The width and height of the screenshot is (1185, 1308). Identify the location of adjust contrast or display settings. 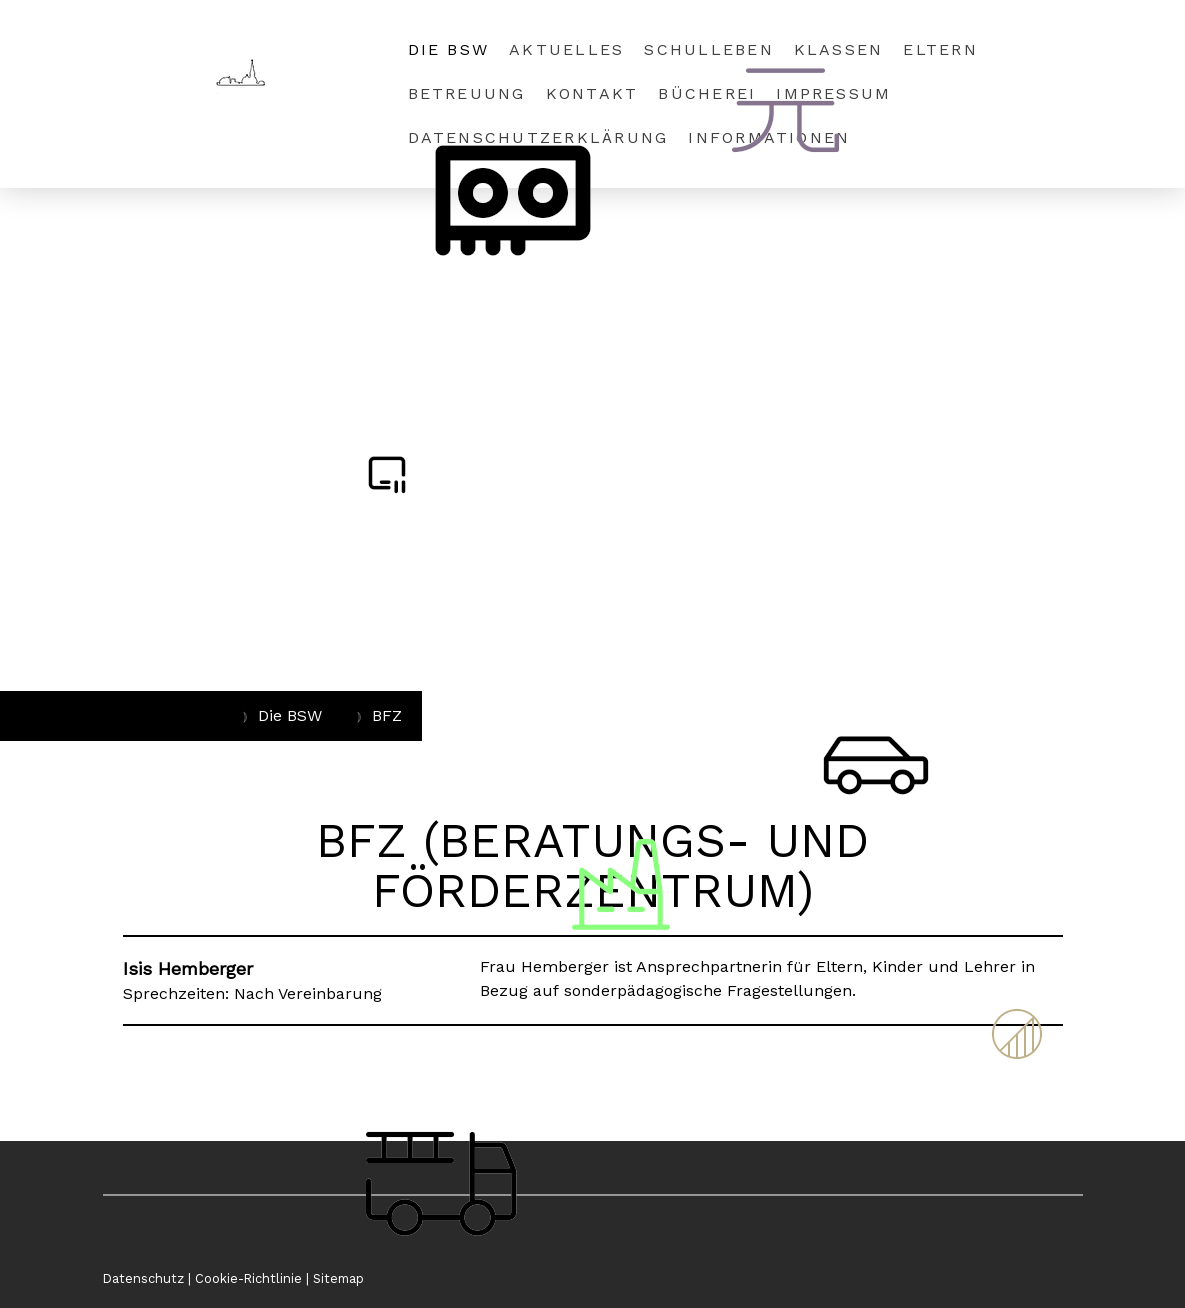
(1017, 1034).